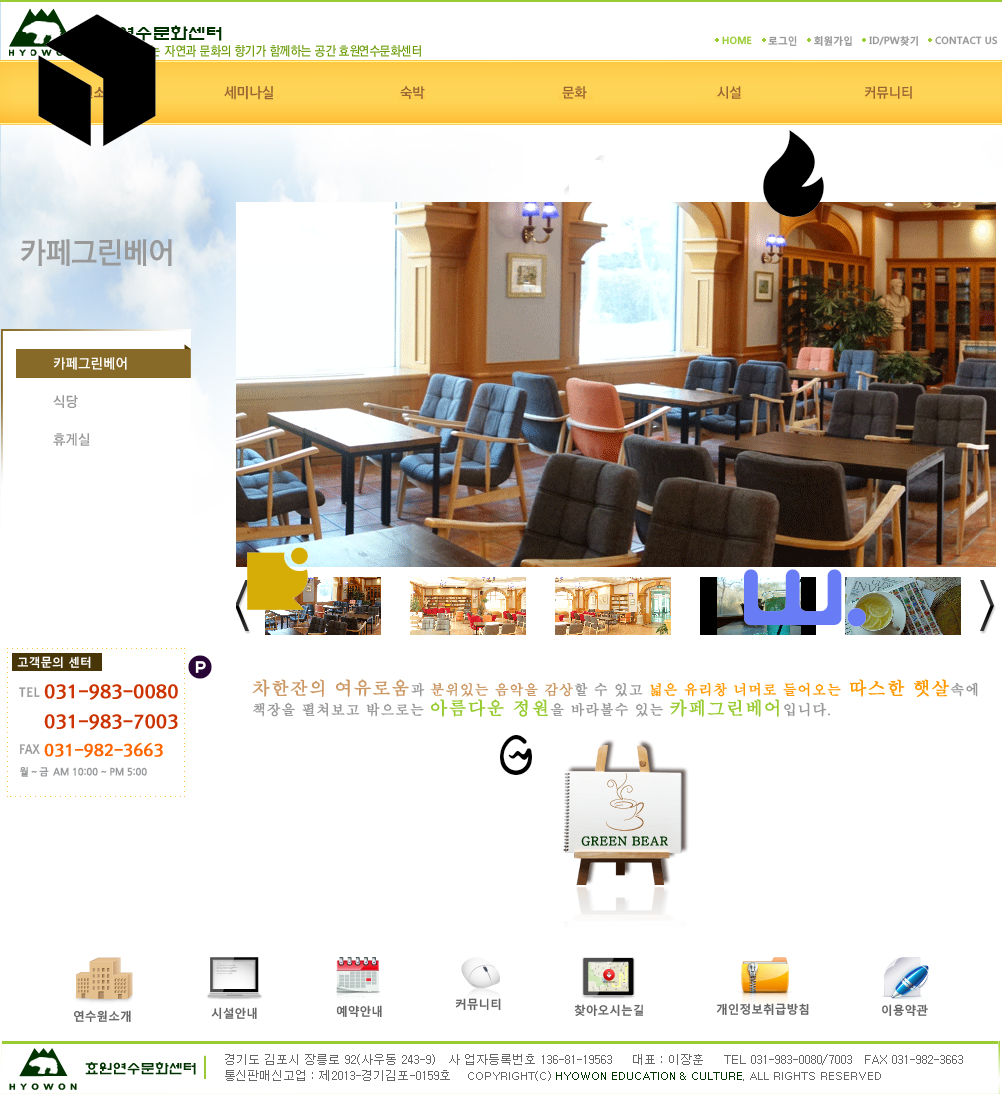  What do you see at coordinates (516, 755) in the screenshot?
I see `open wegame gaming platform` at bounding box center [516, 755].